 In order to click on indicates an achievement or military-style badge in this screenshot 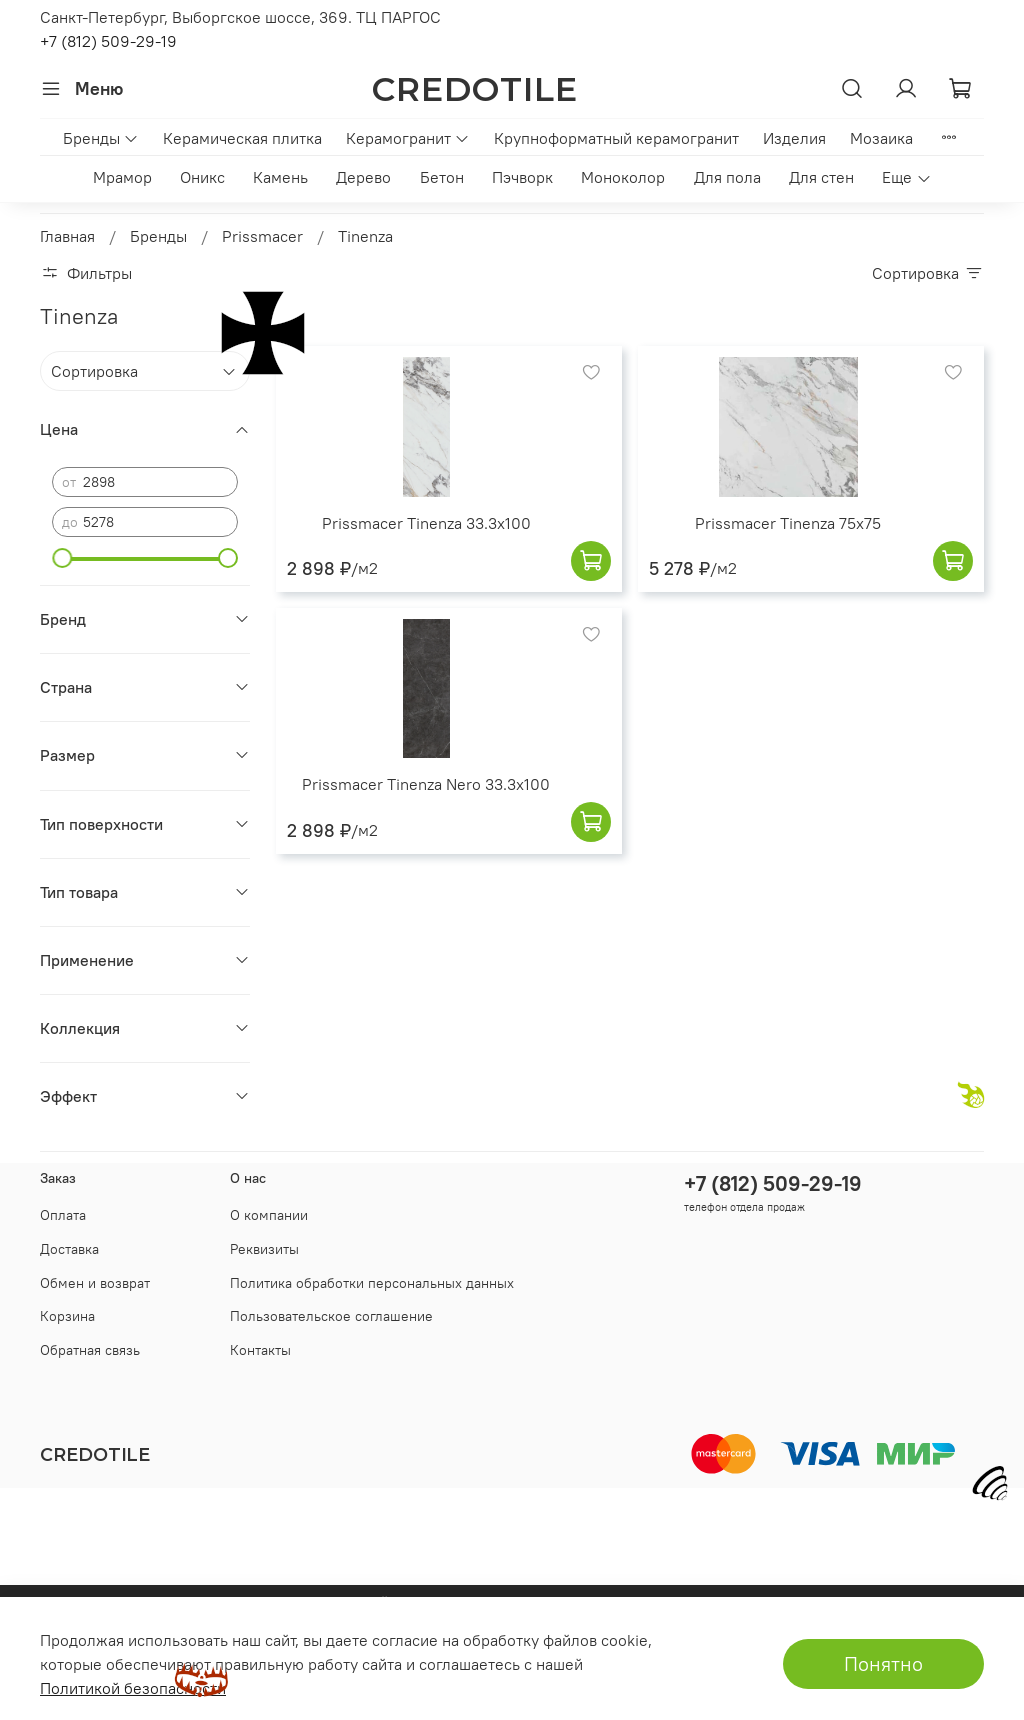, I will do `click(263, 333)`.